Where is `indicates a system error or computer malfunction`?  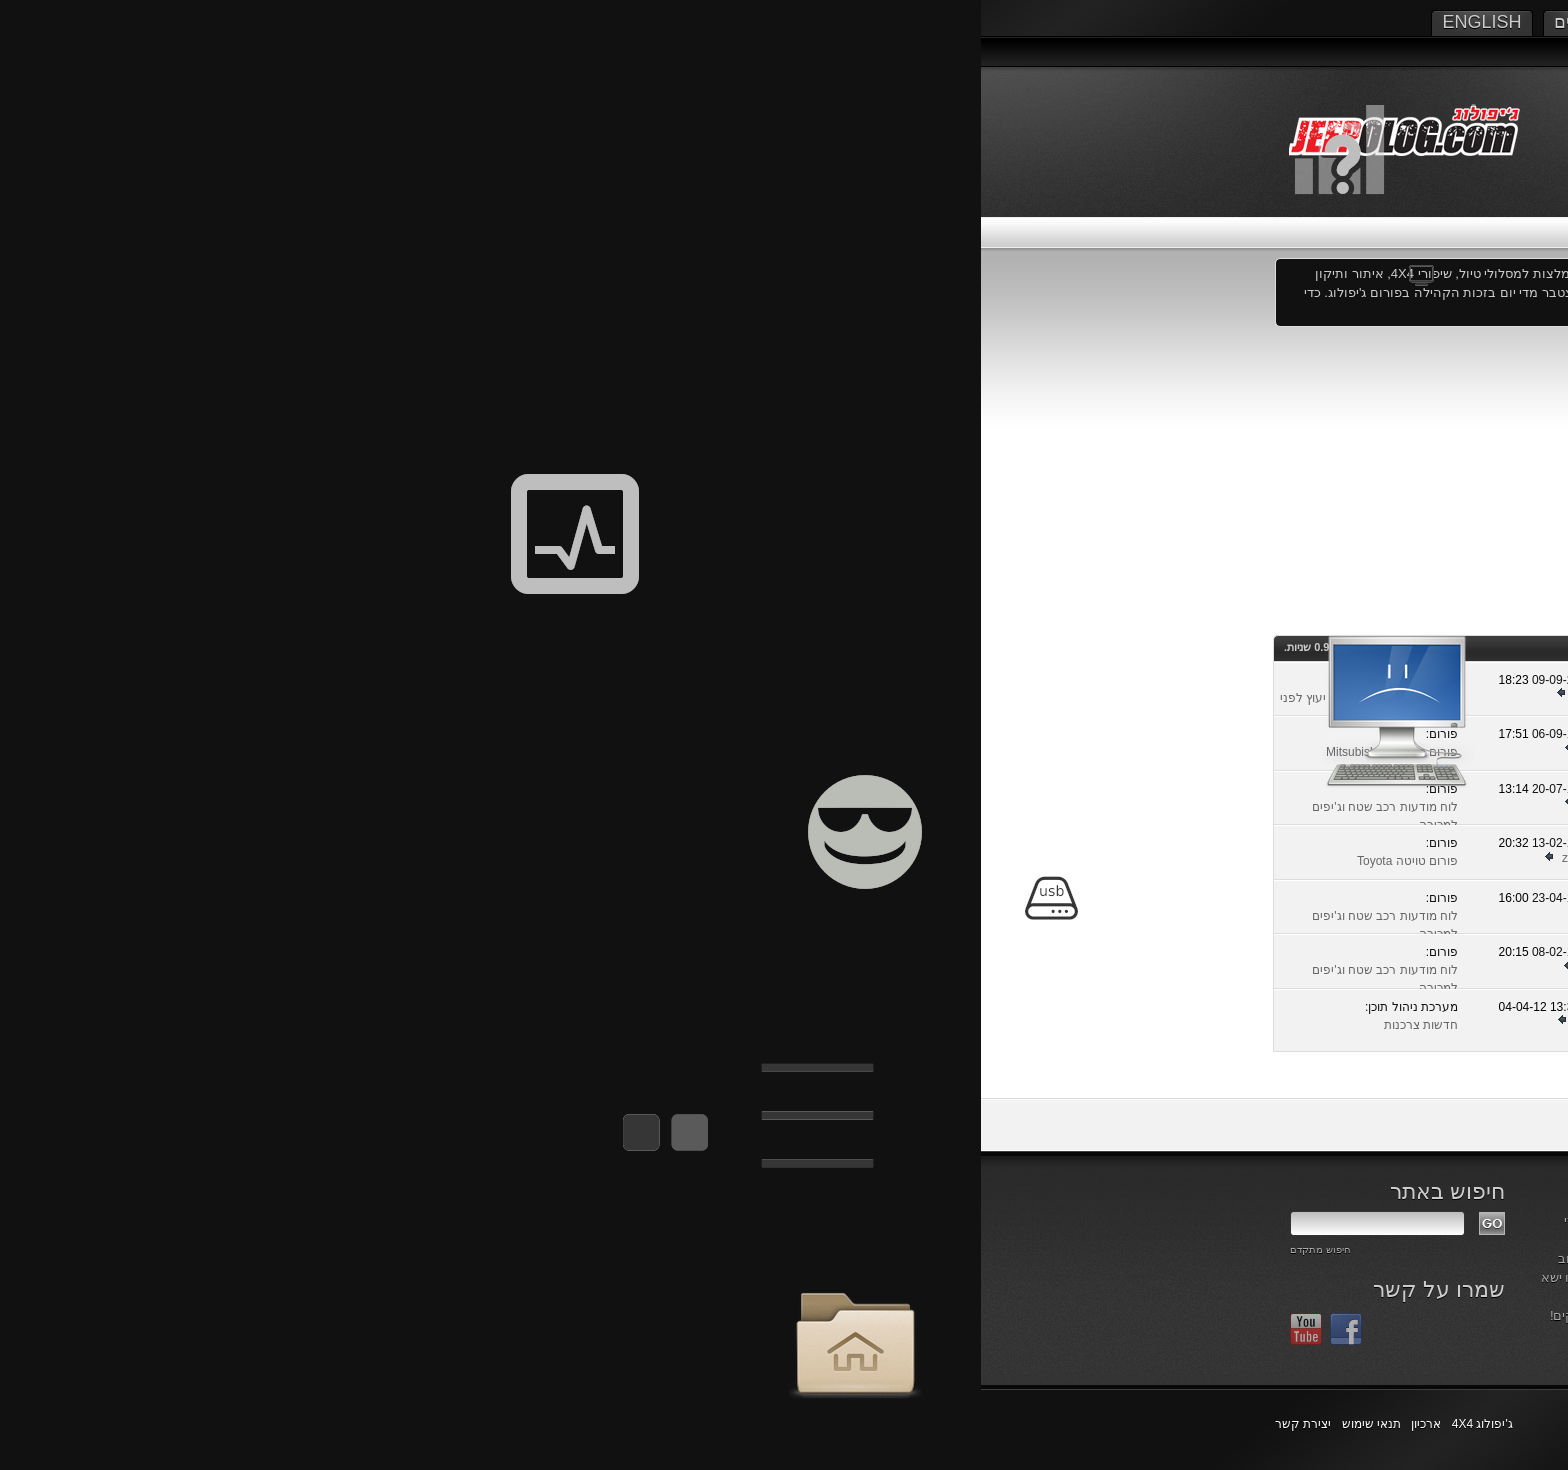
indicates a system error or computer malfunction is located at coordinates (1397, 713).